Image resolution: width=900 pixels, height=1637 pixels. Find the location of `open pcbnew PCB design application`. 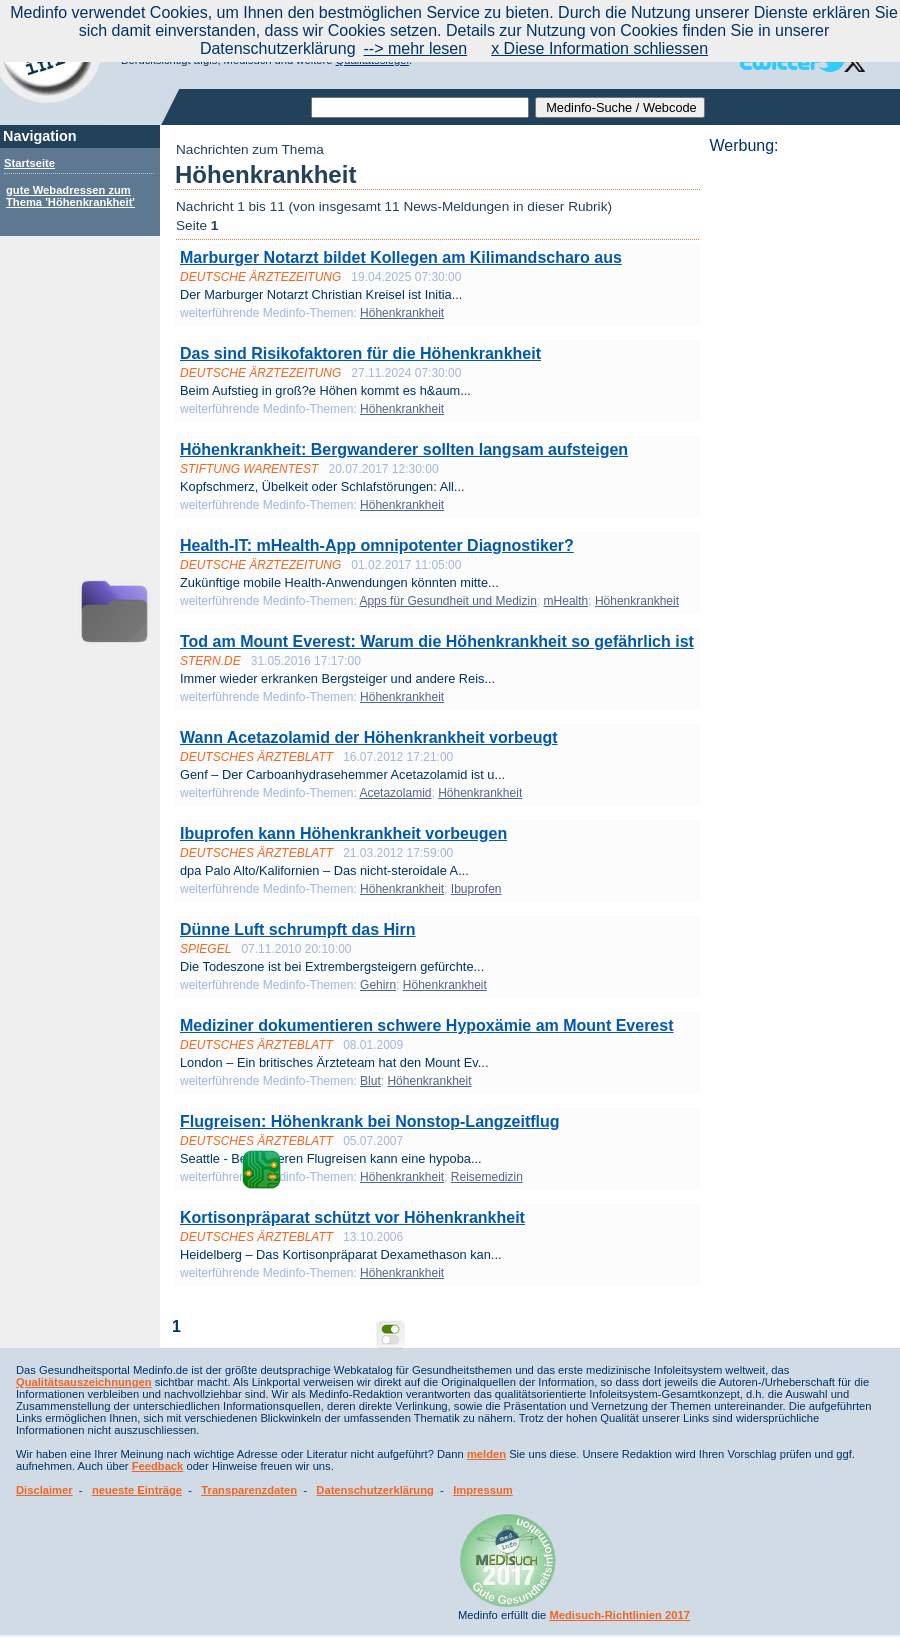

open pcbnew PCB design application is located at coordinates (261, 1169).